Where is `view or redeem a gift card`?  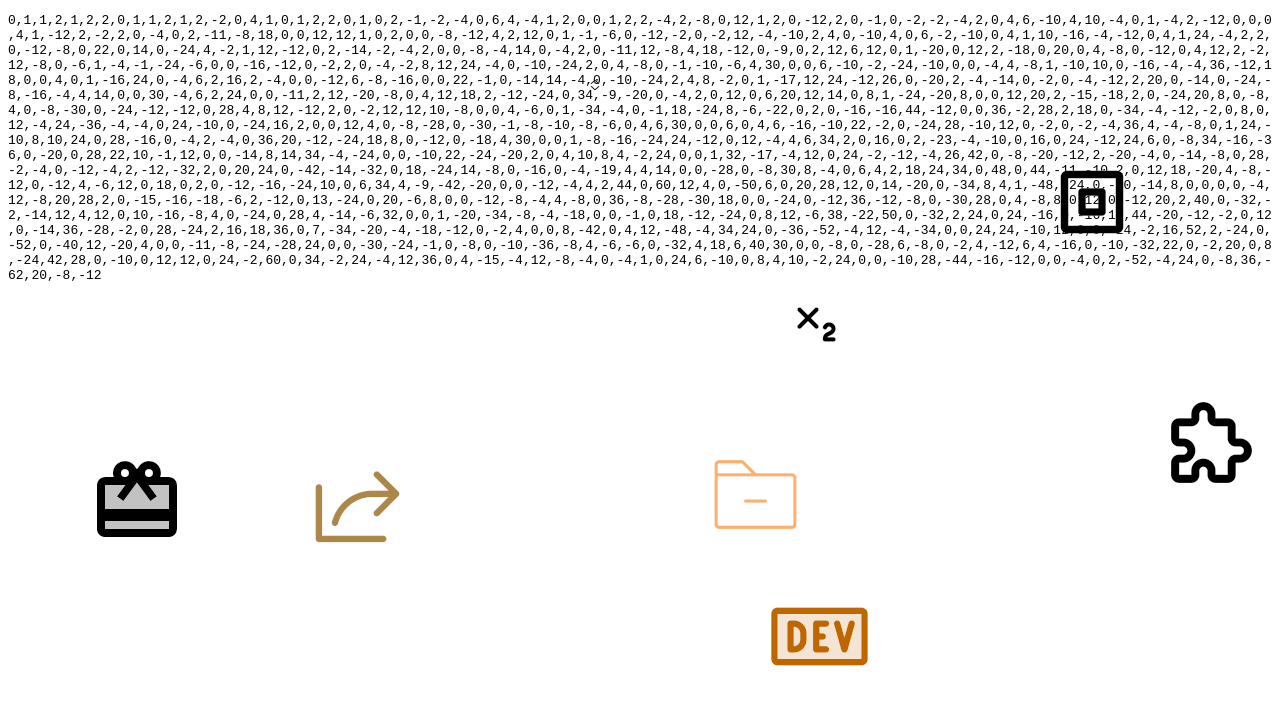 view or redeem a gift card is located at coordinates (137, 501).